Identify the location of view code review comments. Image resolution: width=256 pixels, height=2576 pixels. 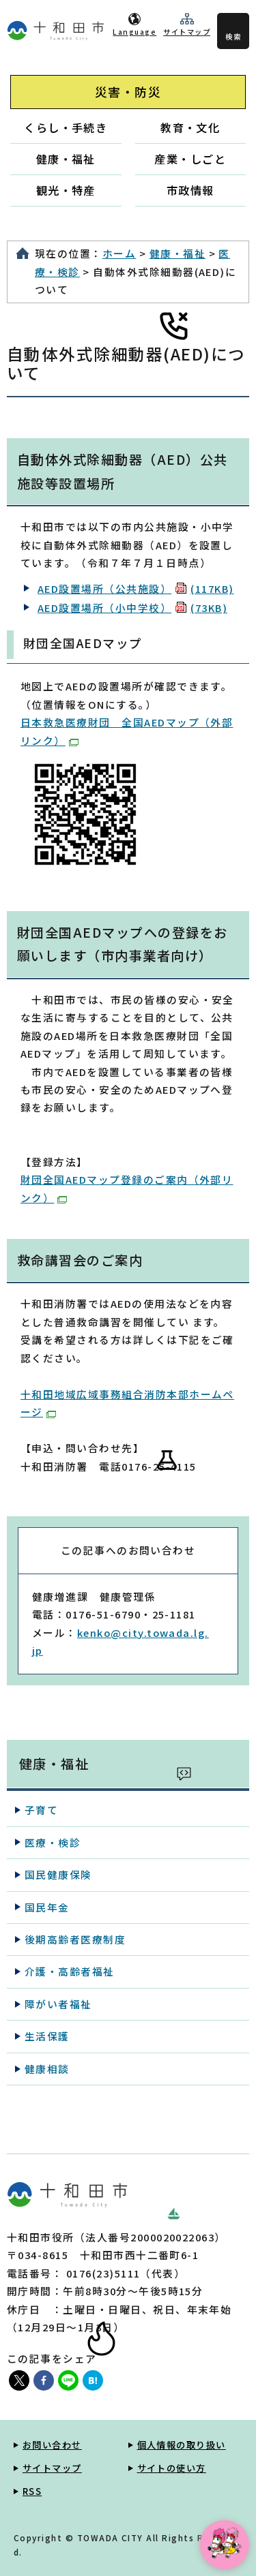
(184, 1773).